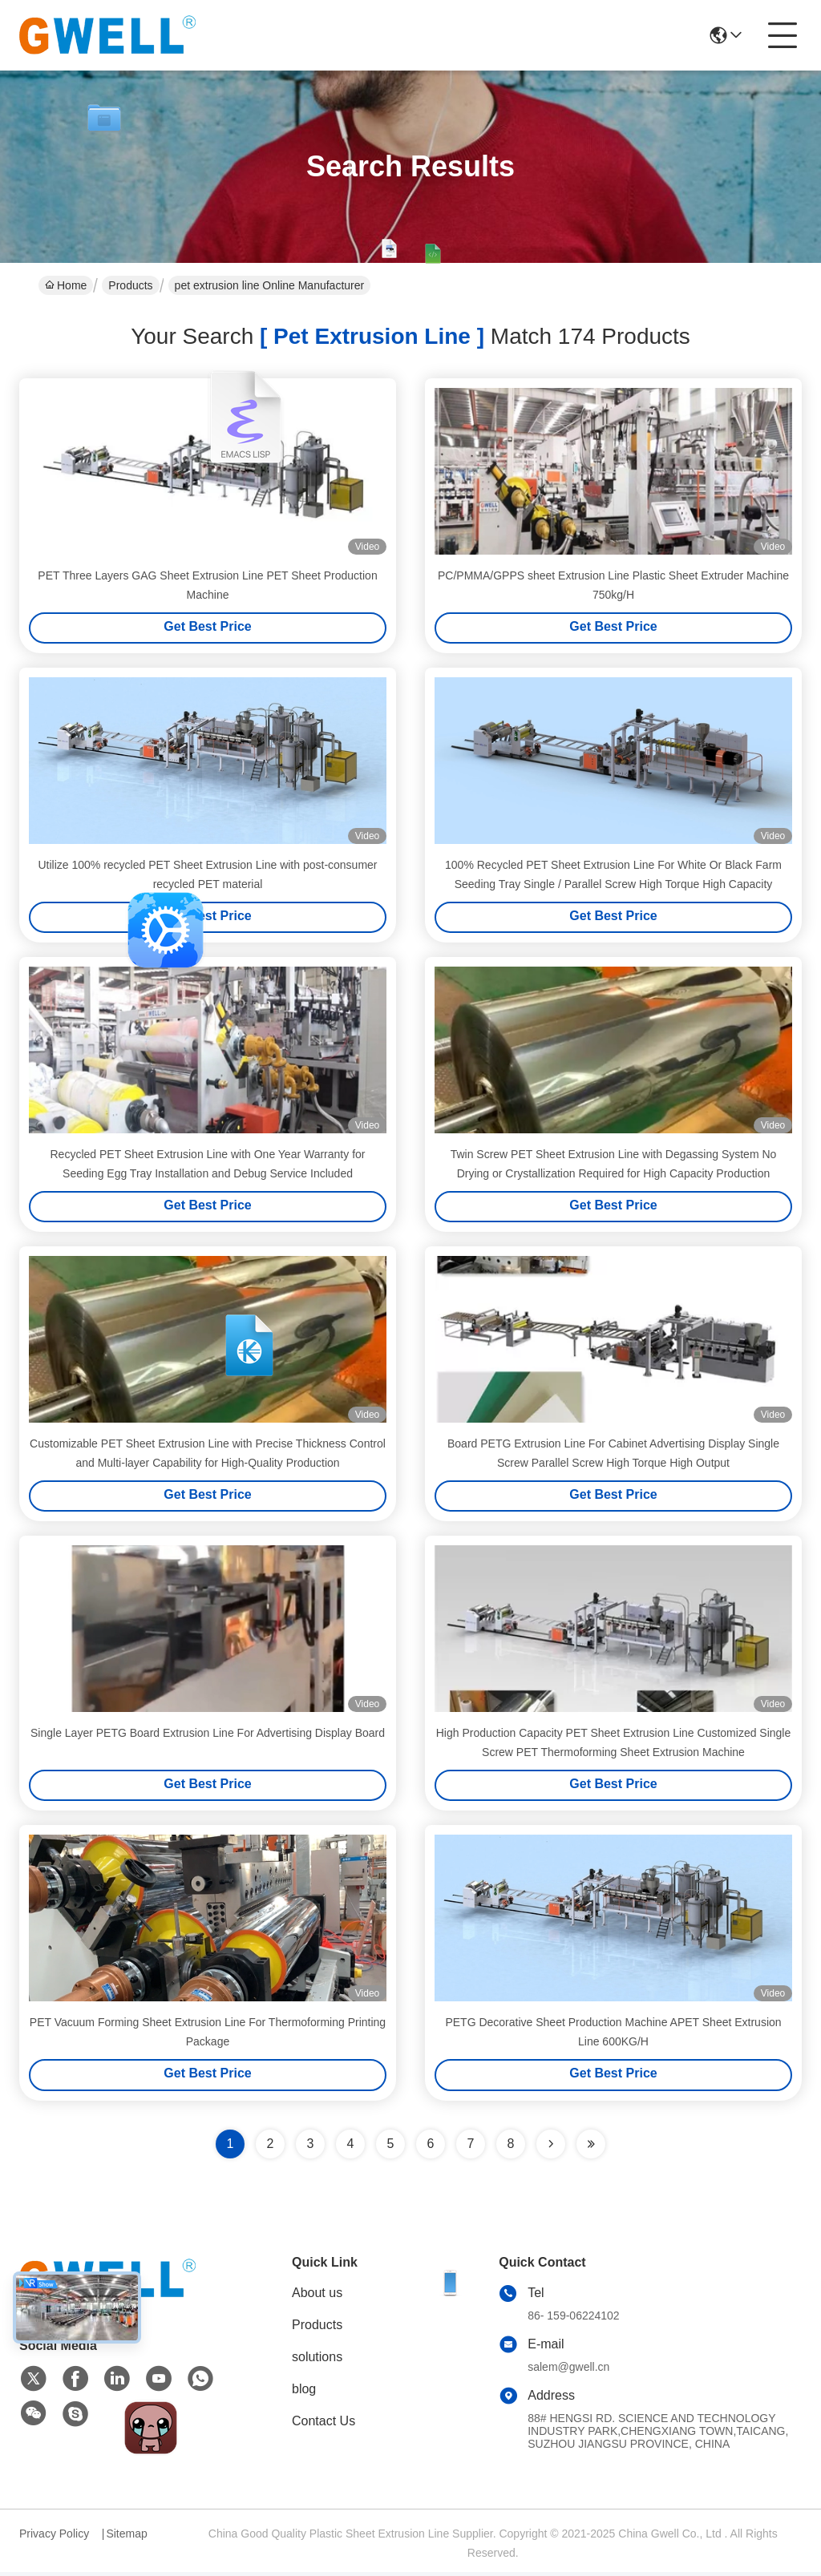  I want to click on open a KMyMoney financial data file, so click(249, 1347).